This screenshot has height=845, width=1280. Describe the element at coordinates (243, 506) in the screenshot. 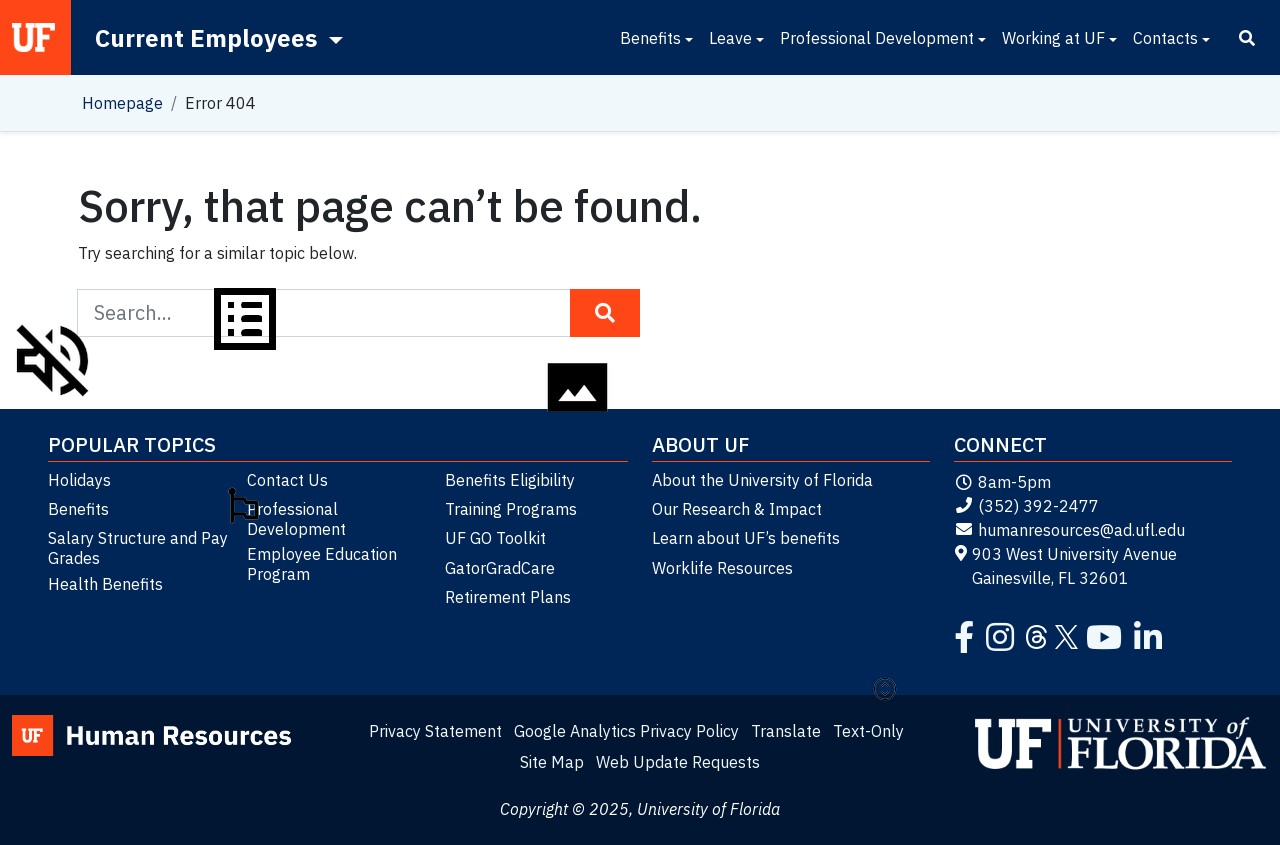

I see `access flag emoji options` at that location.